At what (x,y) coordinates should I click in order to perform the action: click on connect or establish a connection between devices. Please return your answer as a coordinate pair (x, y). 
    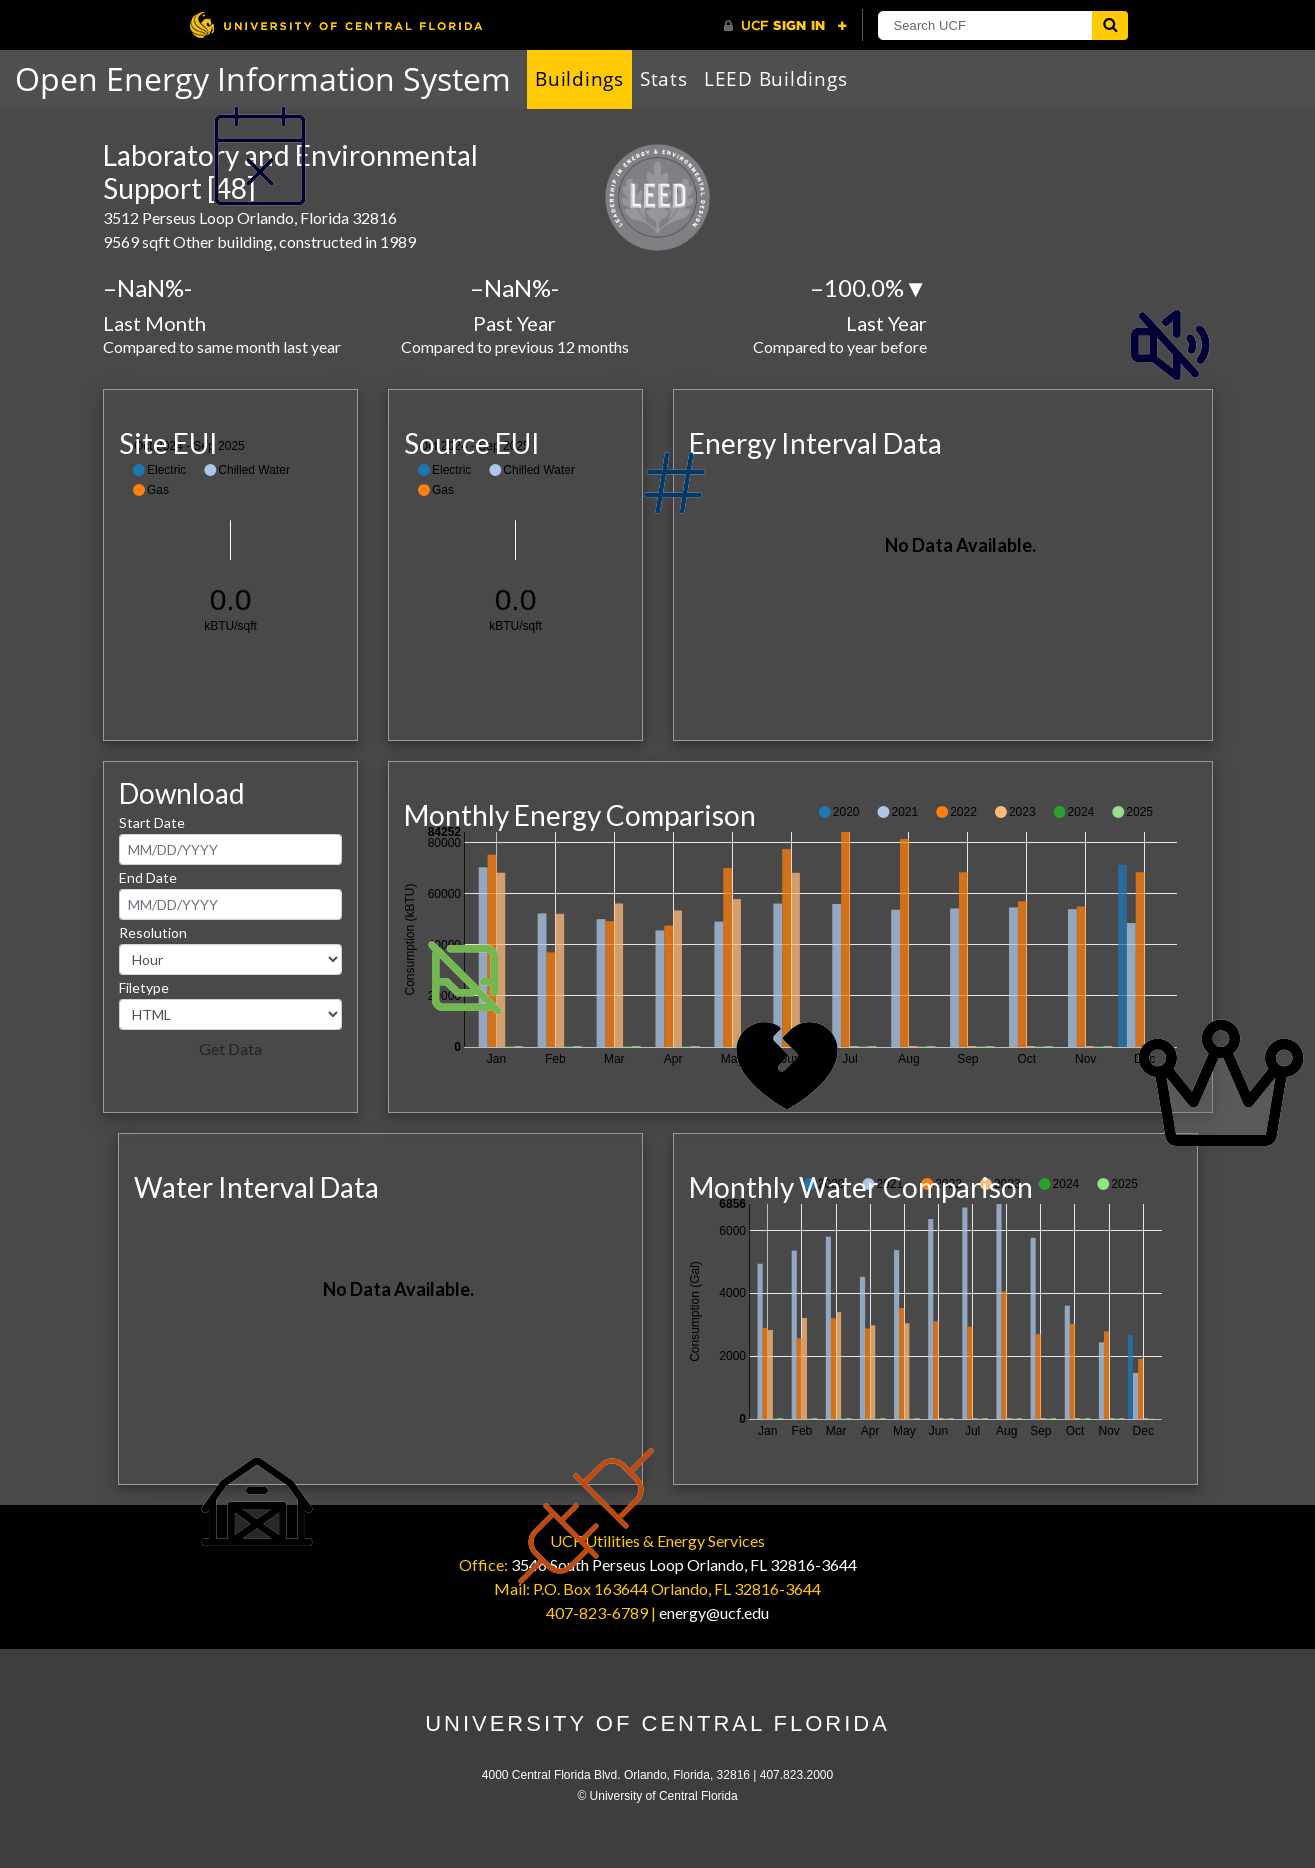
    Looking at the image, I should click on (586, 1516).